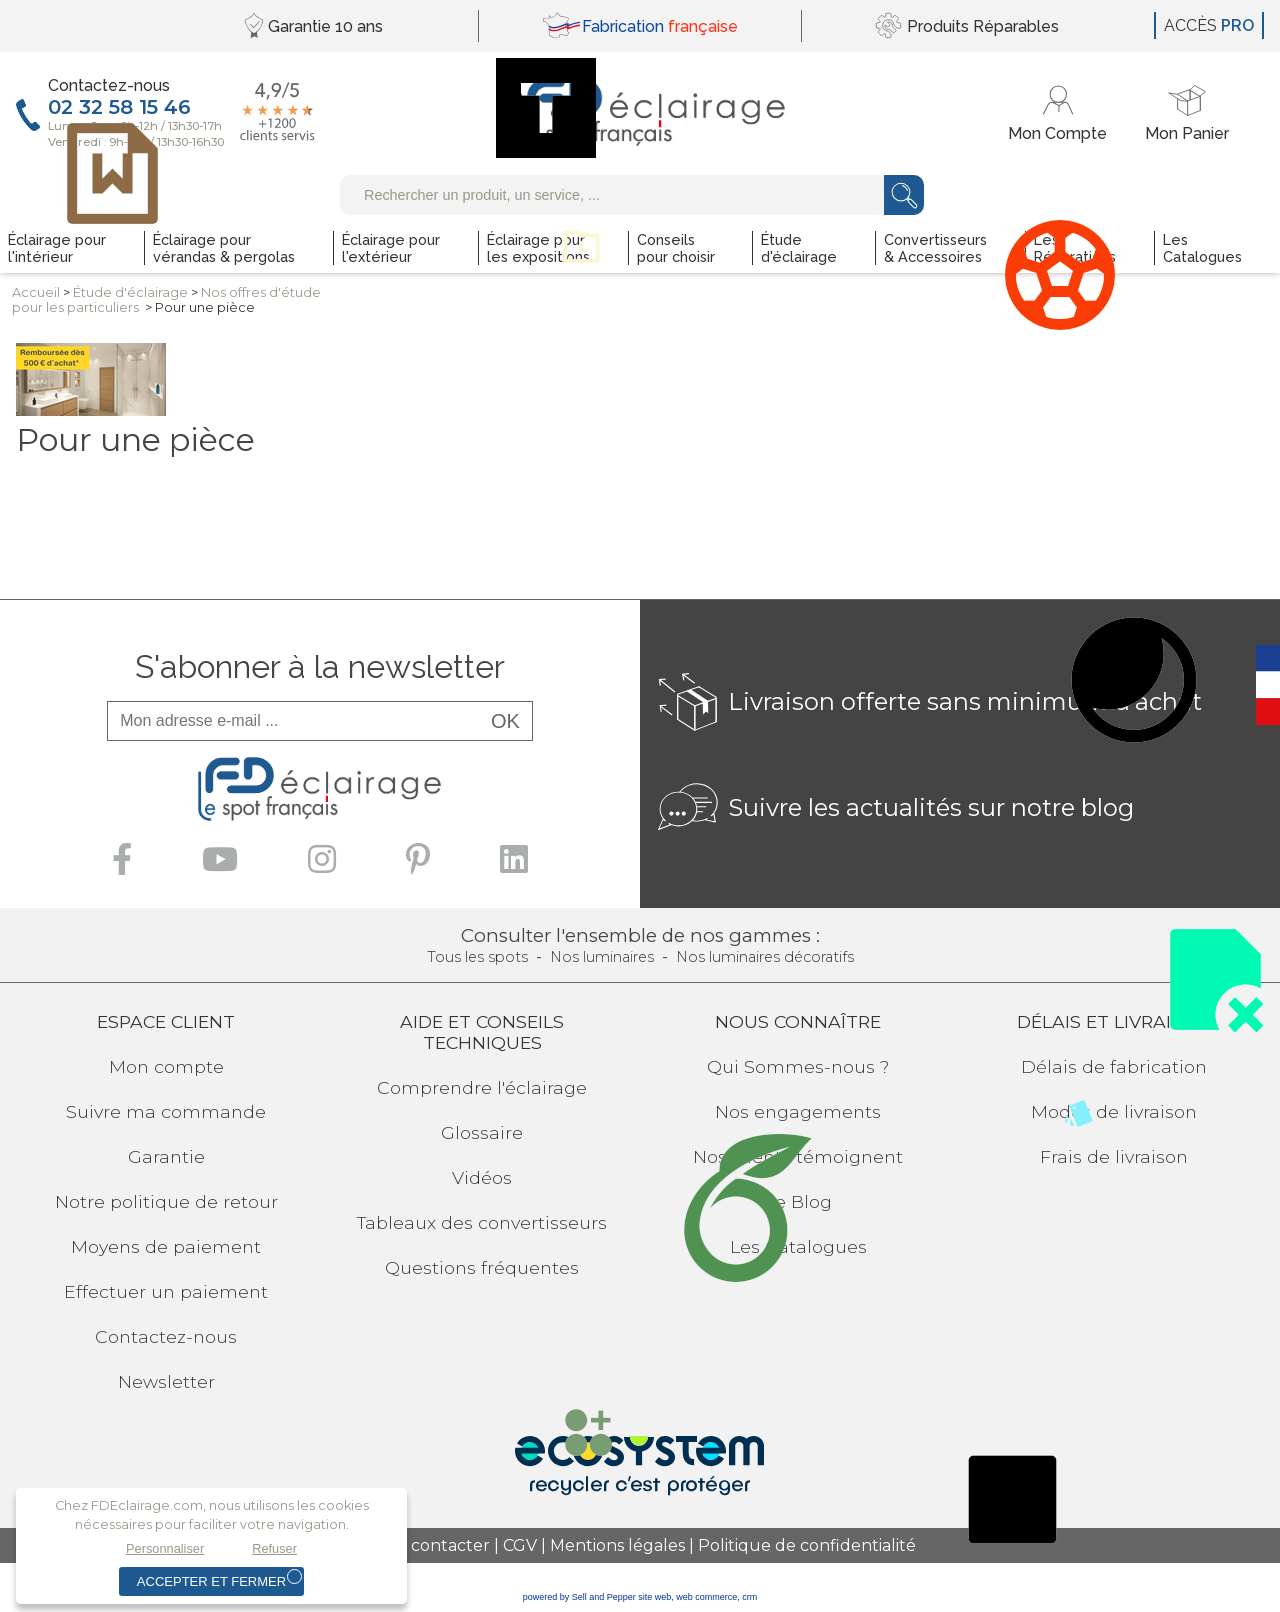  I want to click on open telegraph publishing platform, so click(546, 108).